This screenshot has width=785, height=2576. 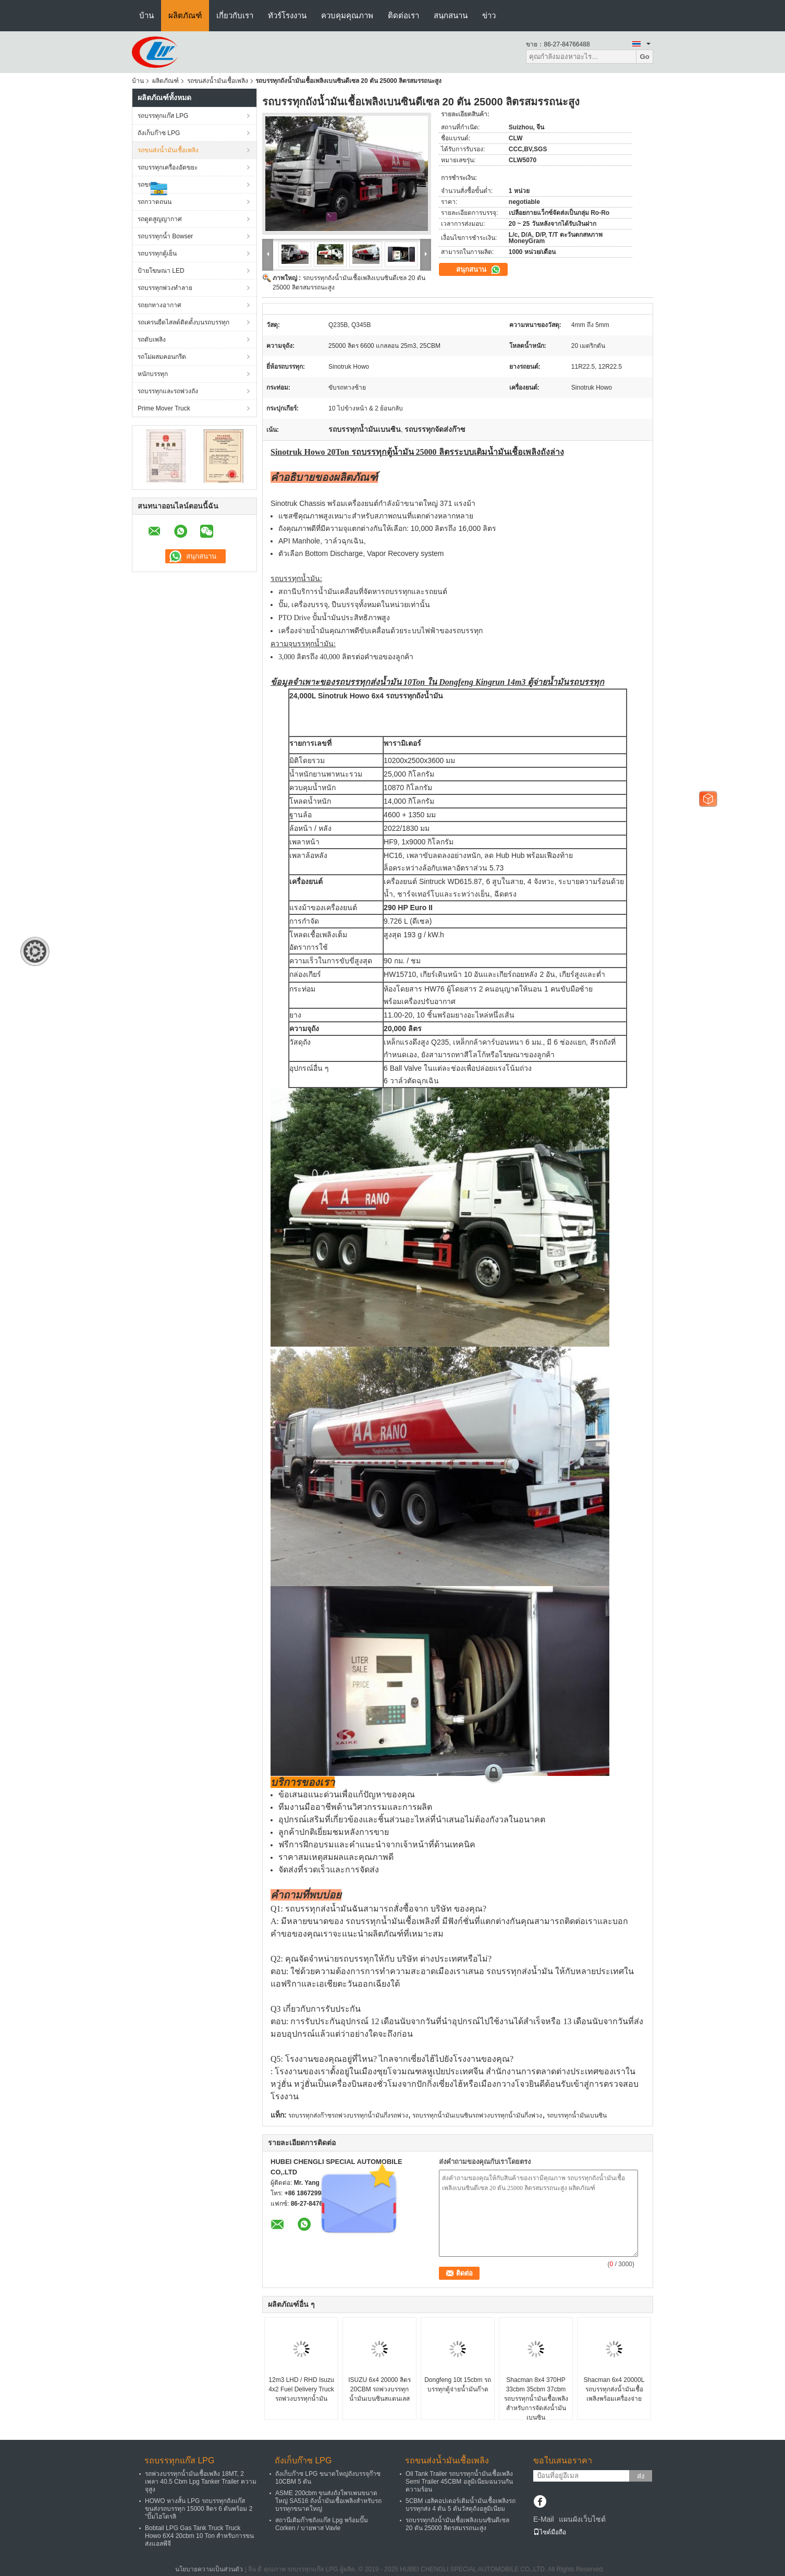 I want to click on open pokémon collection folder, so click(x=158, y=189).